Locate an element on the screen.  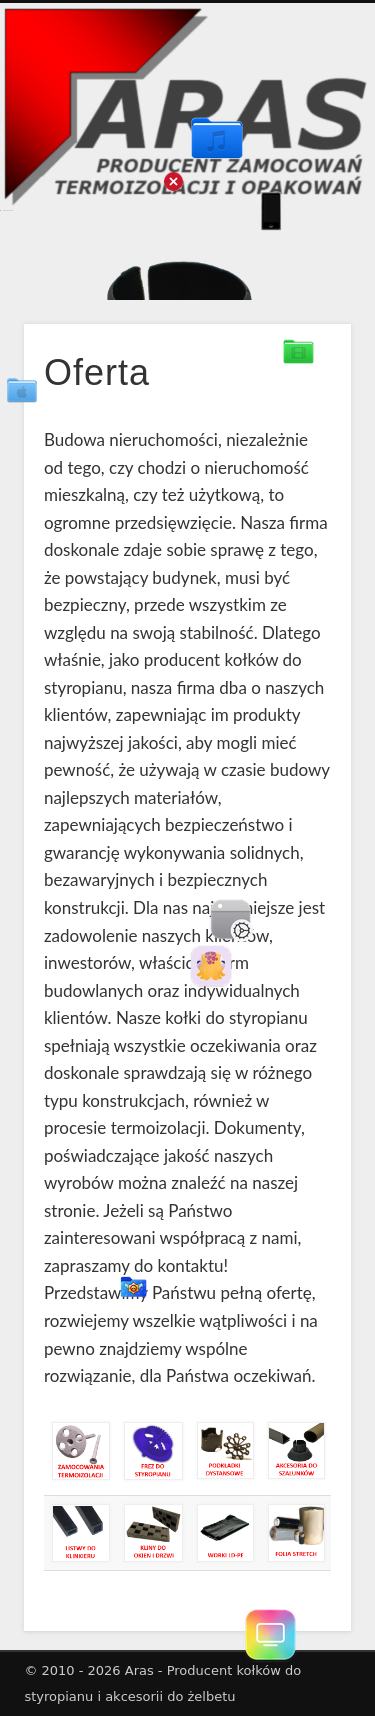
open display color preferences is located at coordinates (270, 1635).